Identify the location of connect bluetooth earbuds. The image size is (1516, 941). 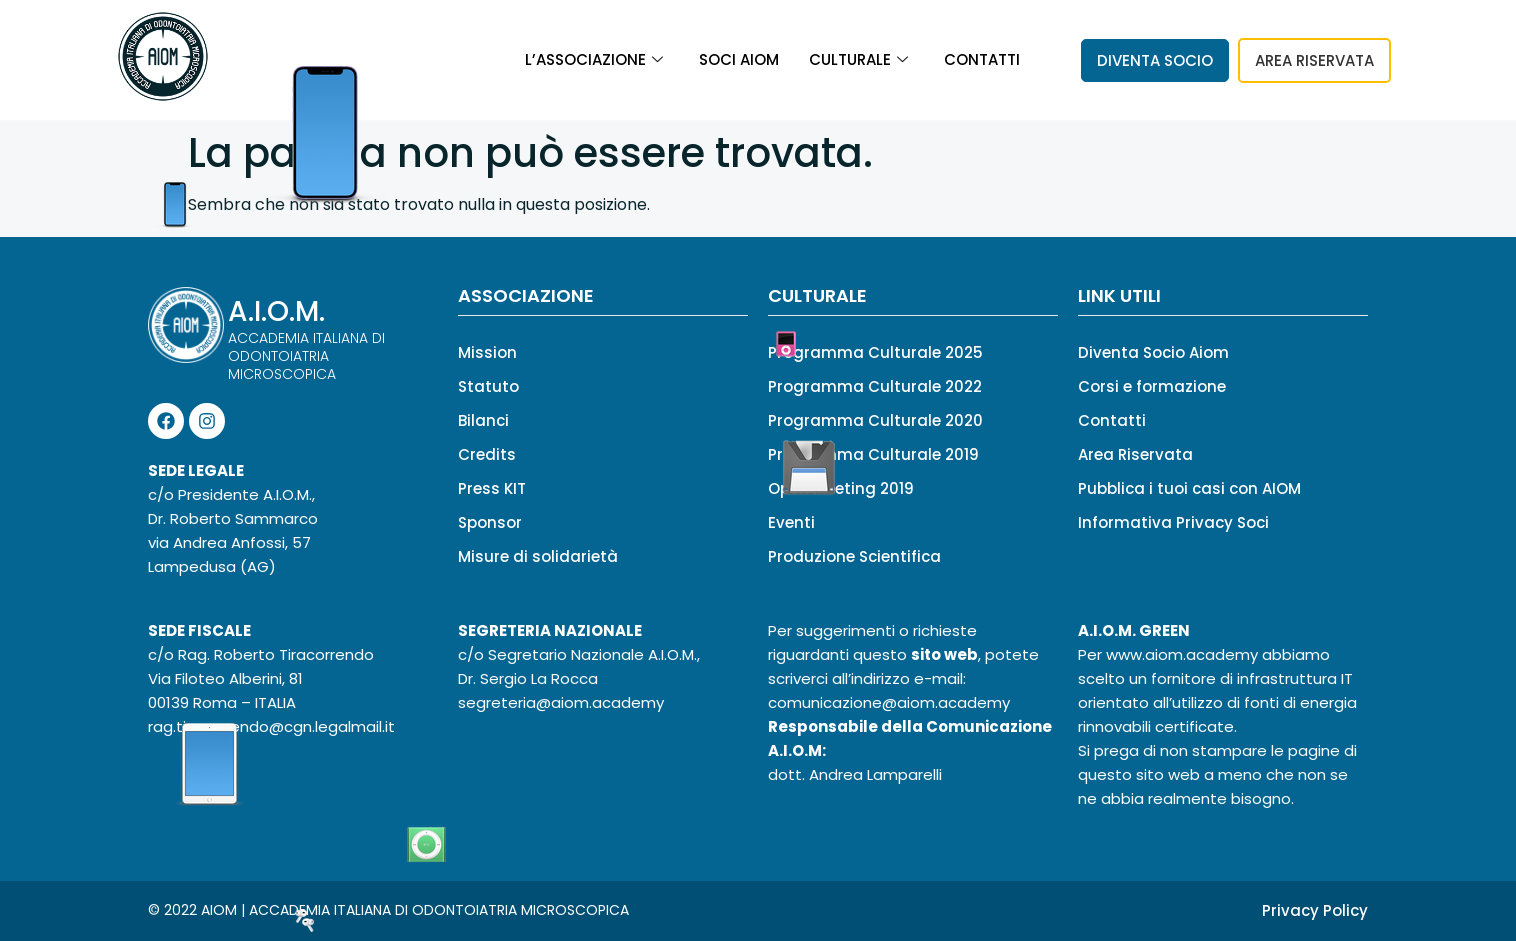
(304, 920).